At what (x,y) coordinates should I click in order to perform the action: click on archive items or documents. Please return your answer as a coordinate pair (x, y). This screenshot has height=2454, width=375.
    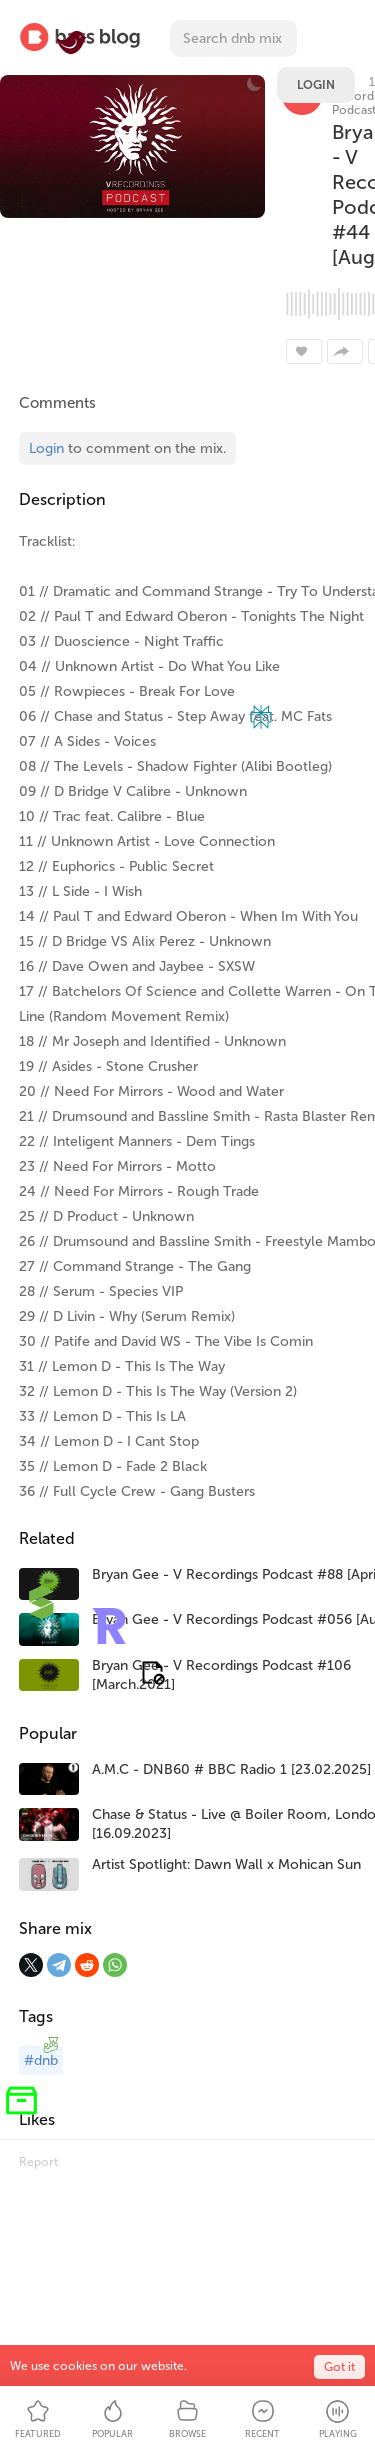
    Looking at the image, I should click on (21, 2100).